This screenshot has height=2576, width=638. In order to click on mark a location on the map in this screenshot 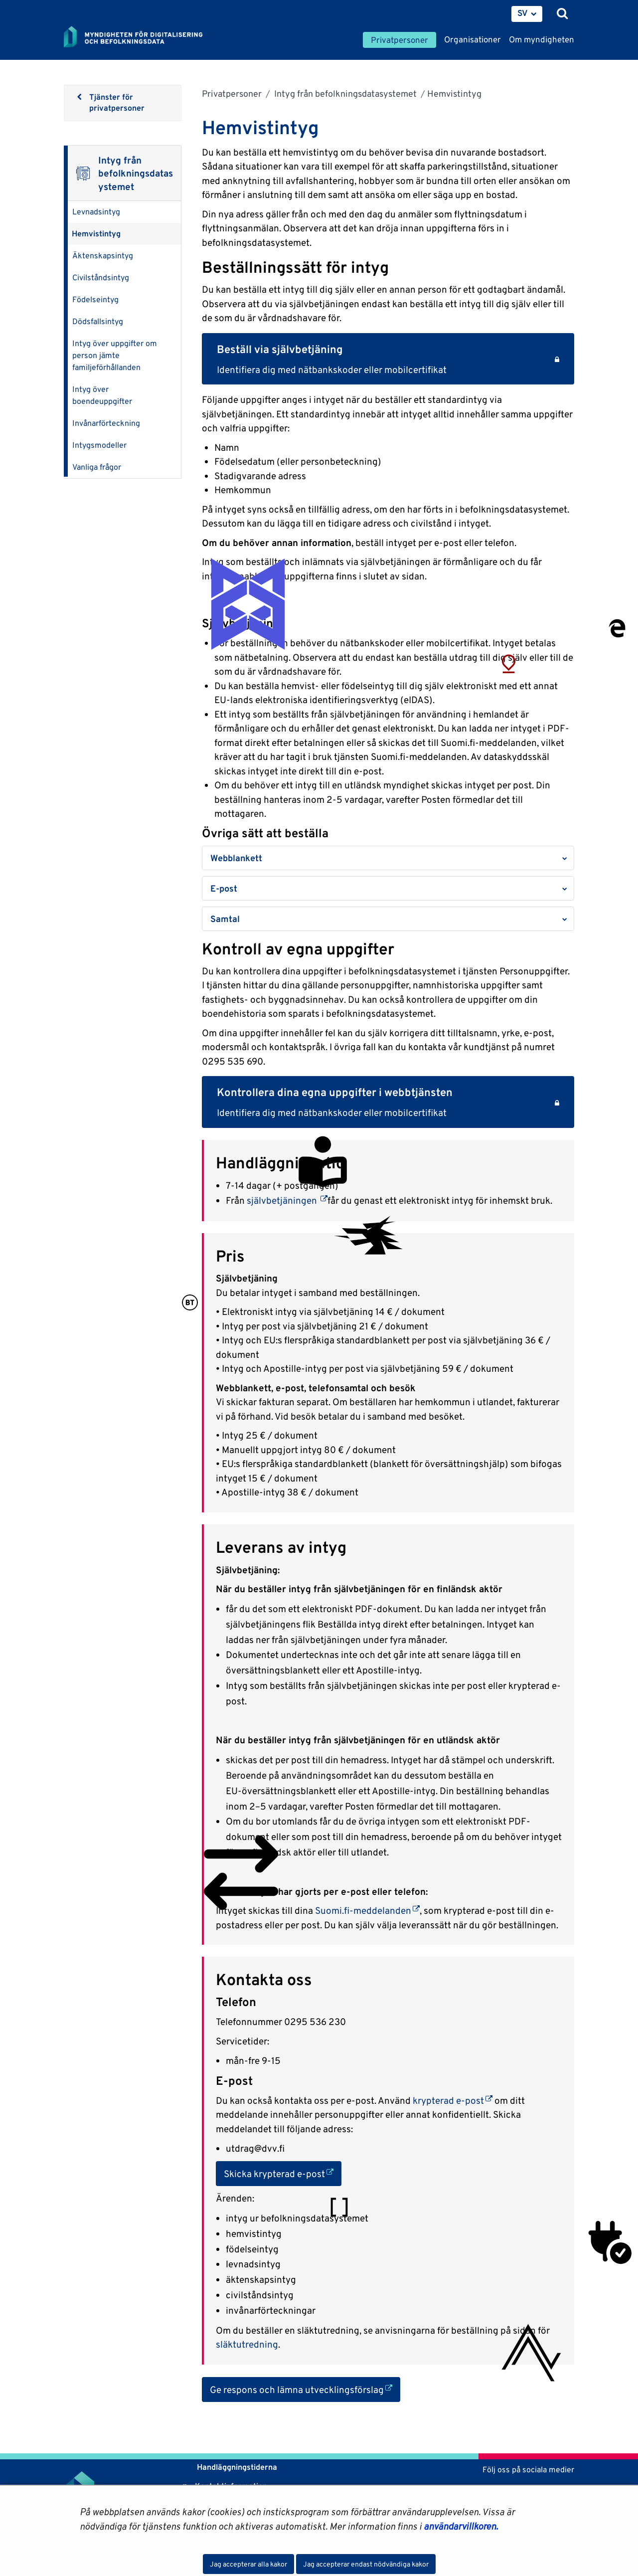, I will do `click(508, 663)`.